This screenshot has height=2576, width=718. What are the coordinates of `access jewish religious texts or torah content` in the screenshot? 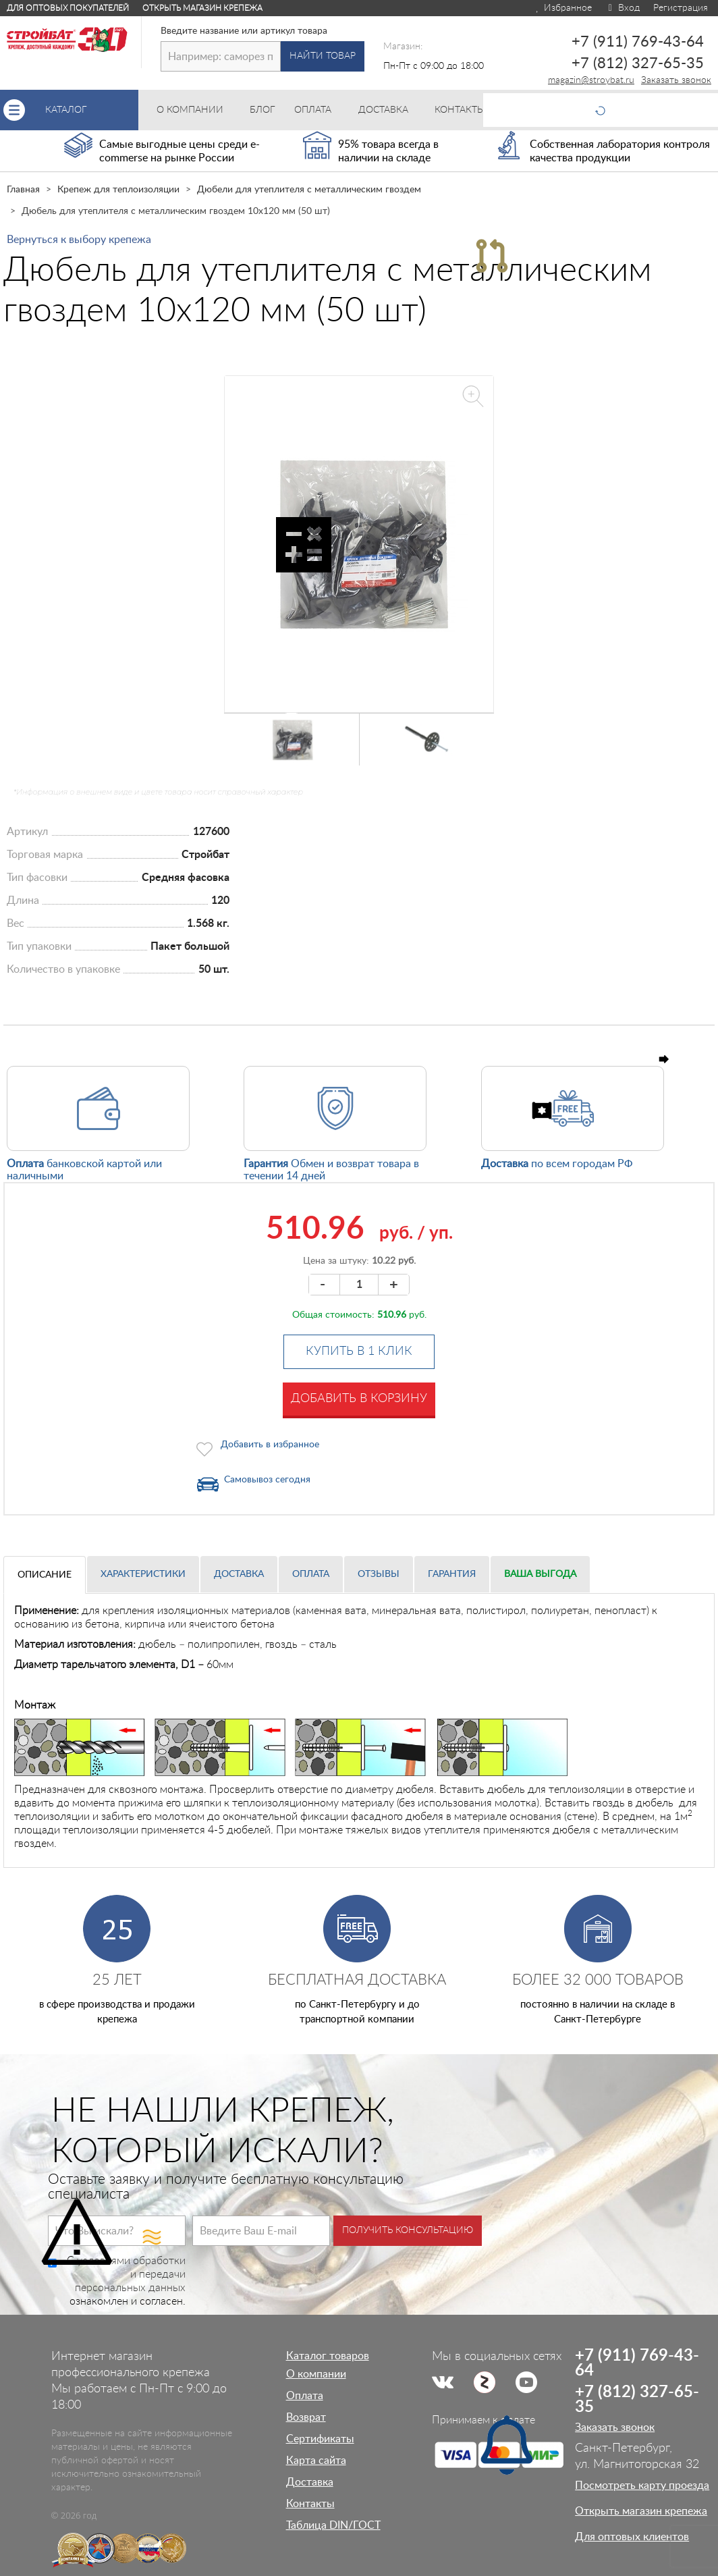 It's located at (542, 1110).